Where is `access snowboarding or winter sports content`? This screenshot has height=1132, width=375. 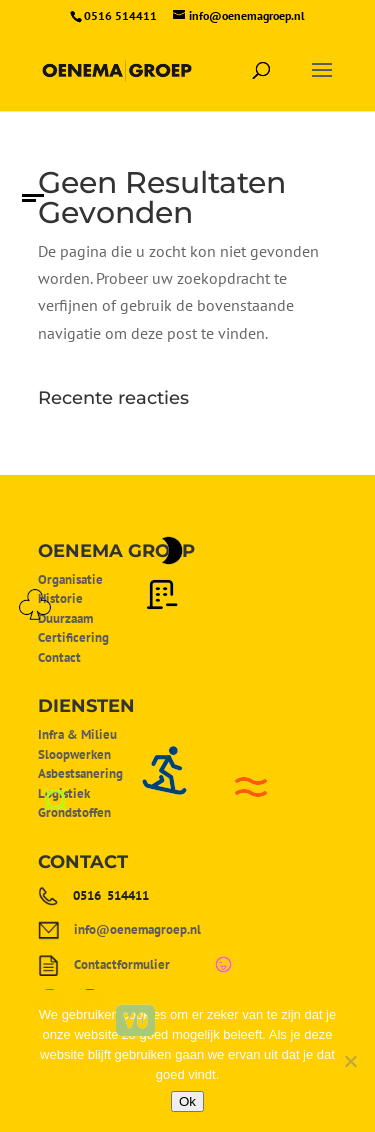
access snowboarding or winter sports content is located at coordinates (164, 770).